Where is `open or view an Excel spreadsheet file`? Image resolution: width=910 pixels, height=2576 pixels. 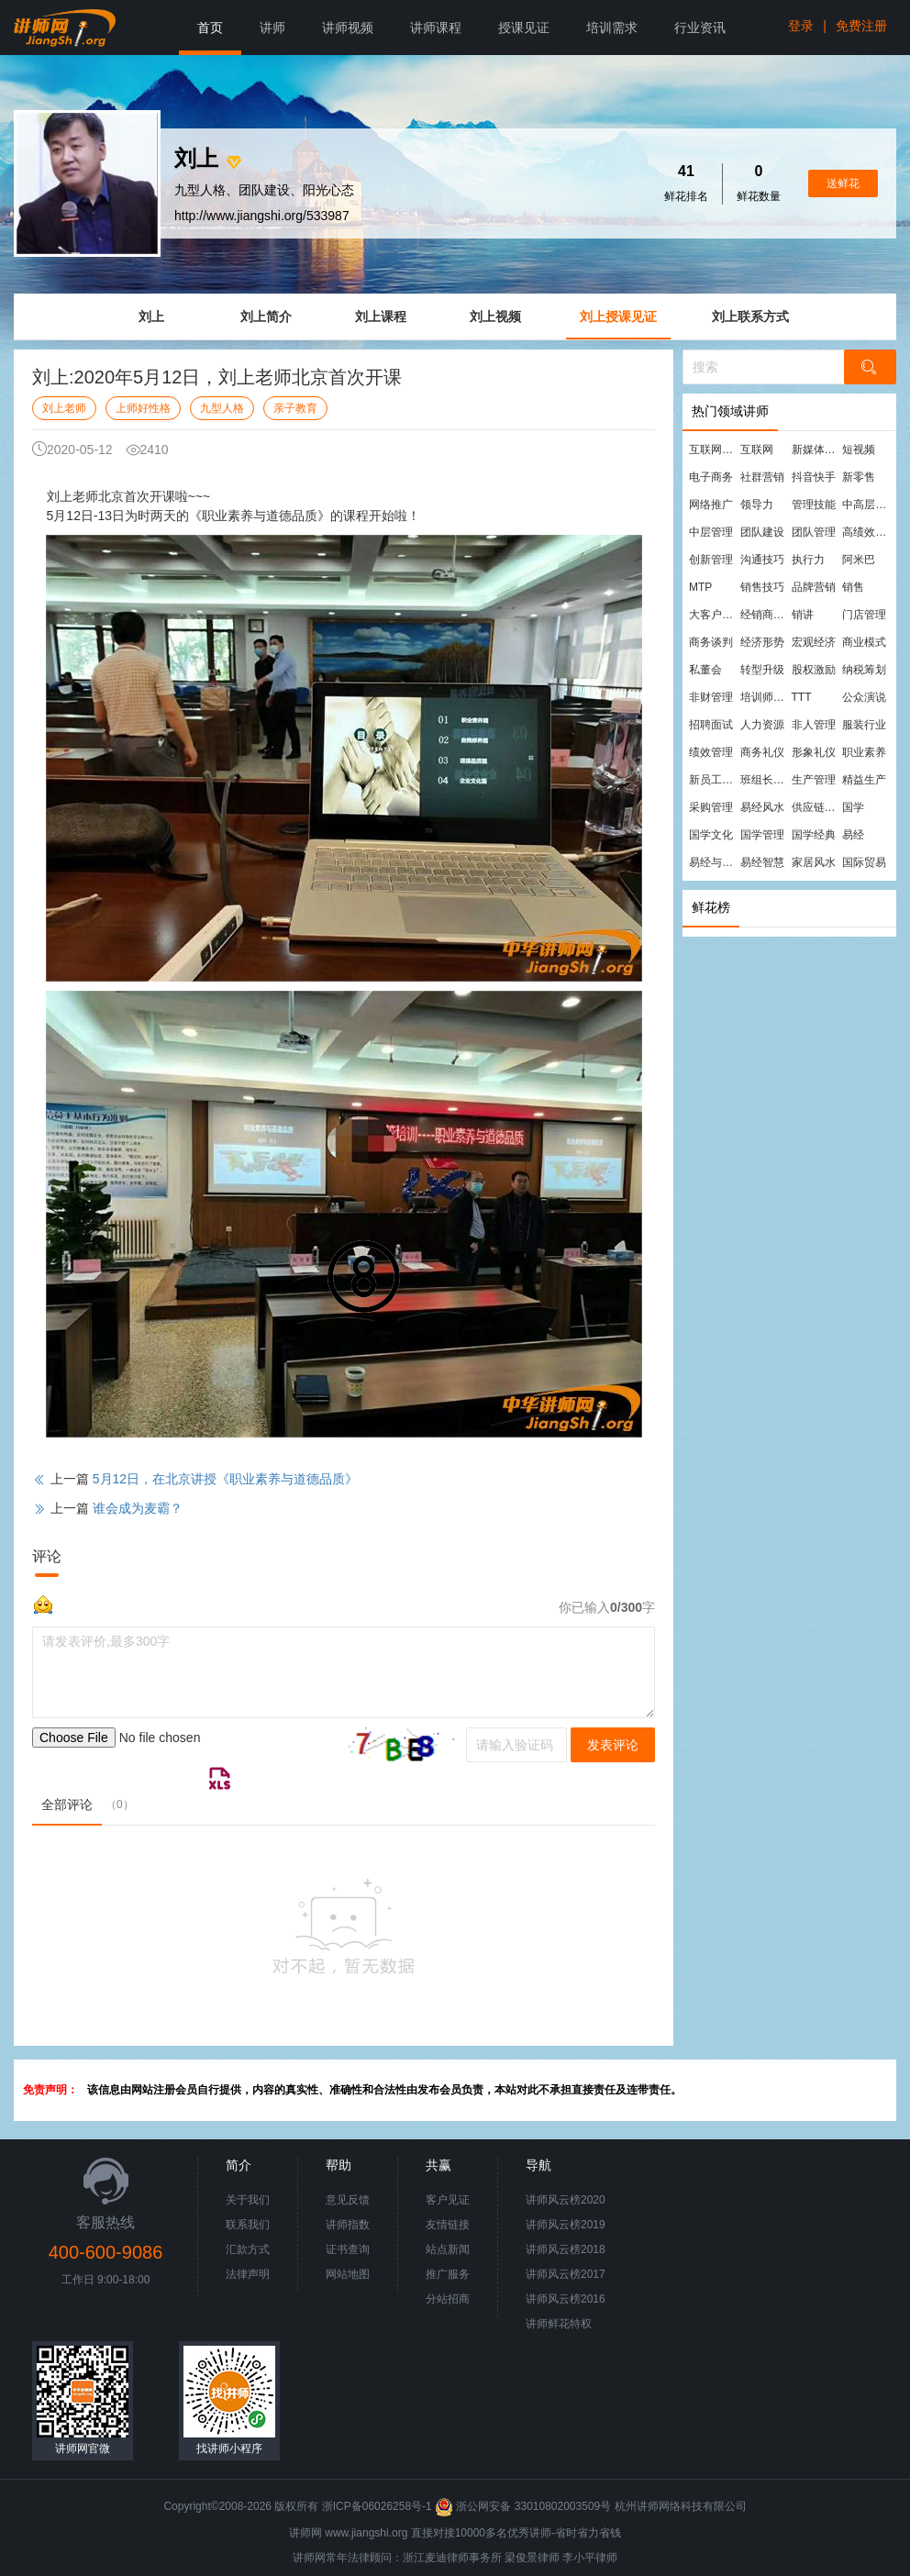 open or view an Excel spreadsheet file is located at coordinates (219, 1779).